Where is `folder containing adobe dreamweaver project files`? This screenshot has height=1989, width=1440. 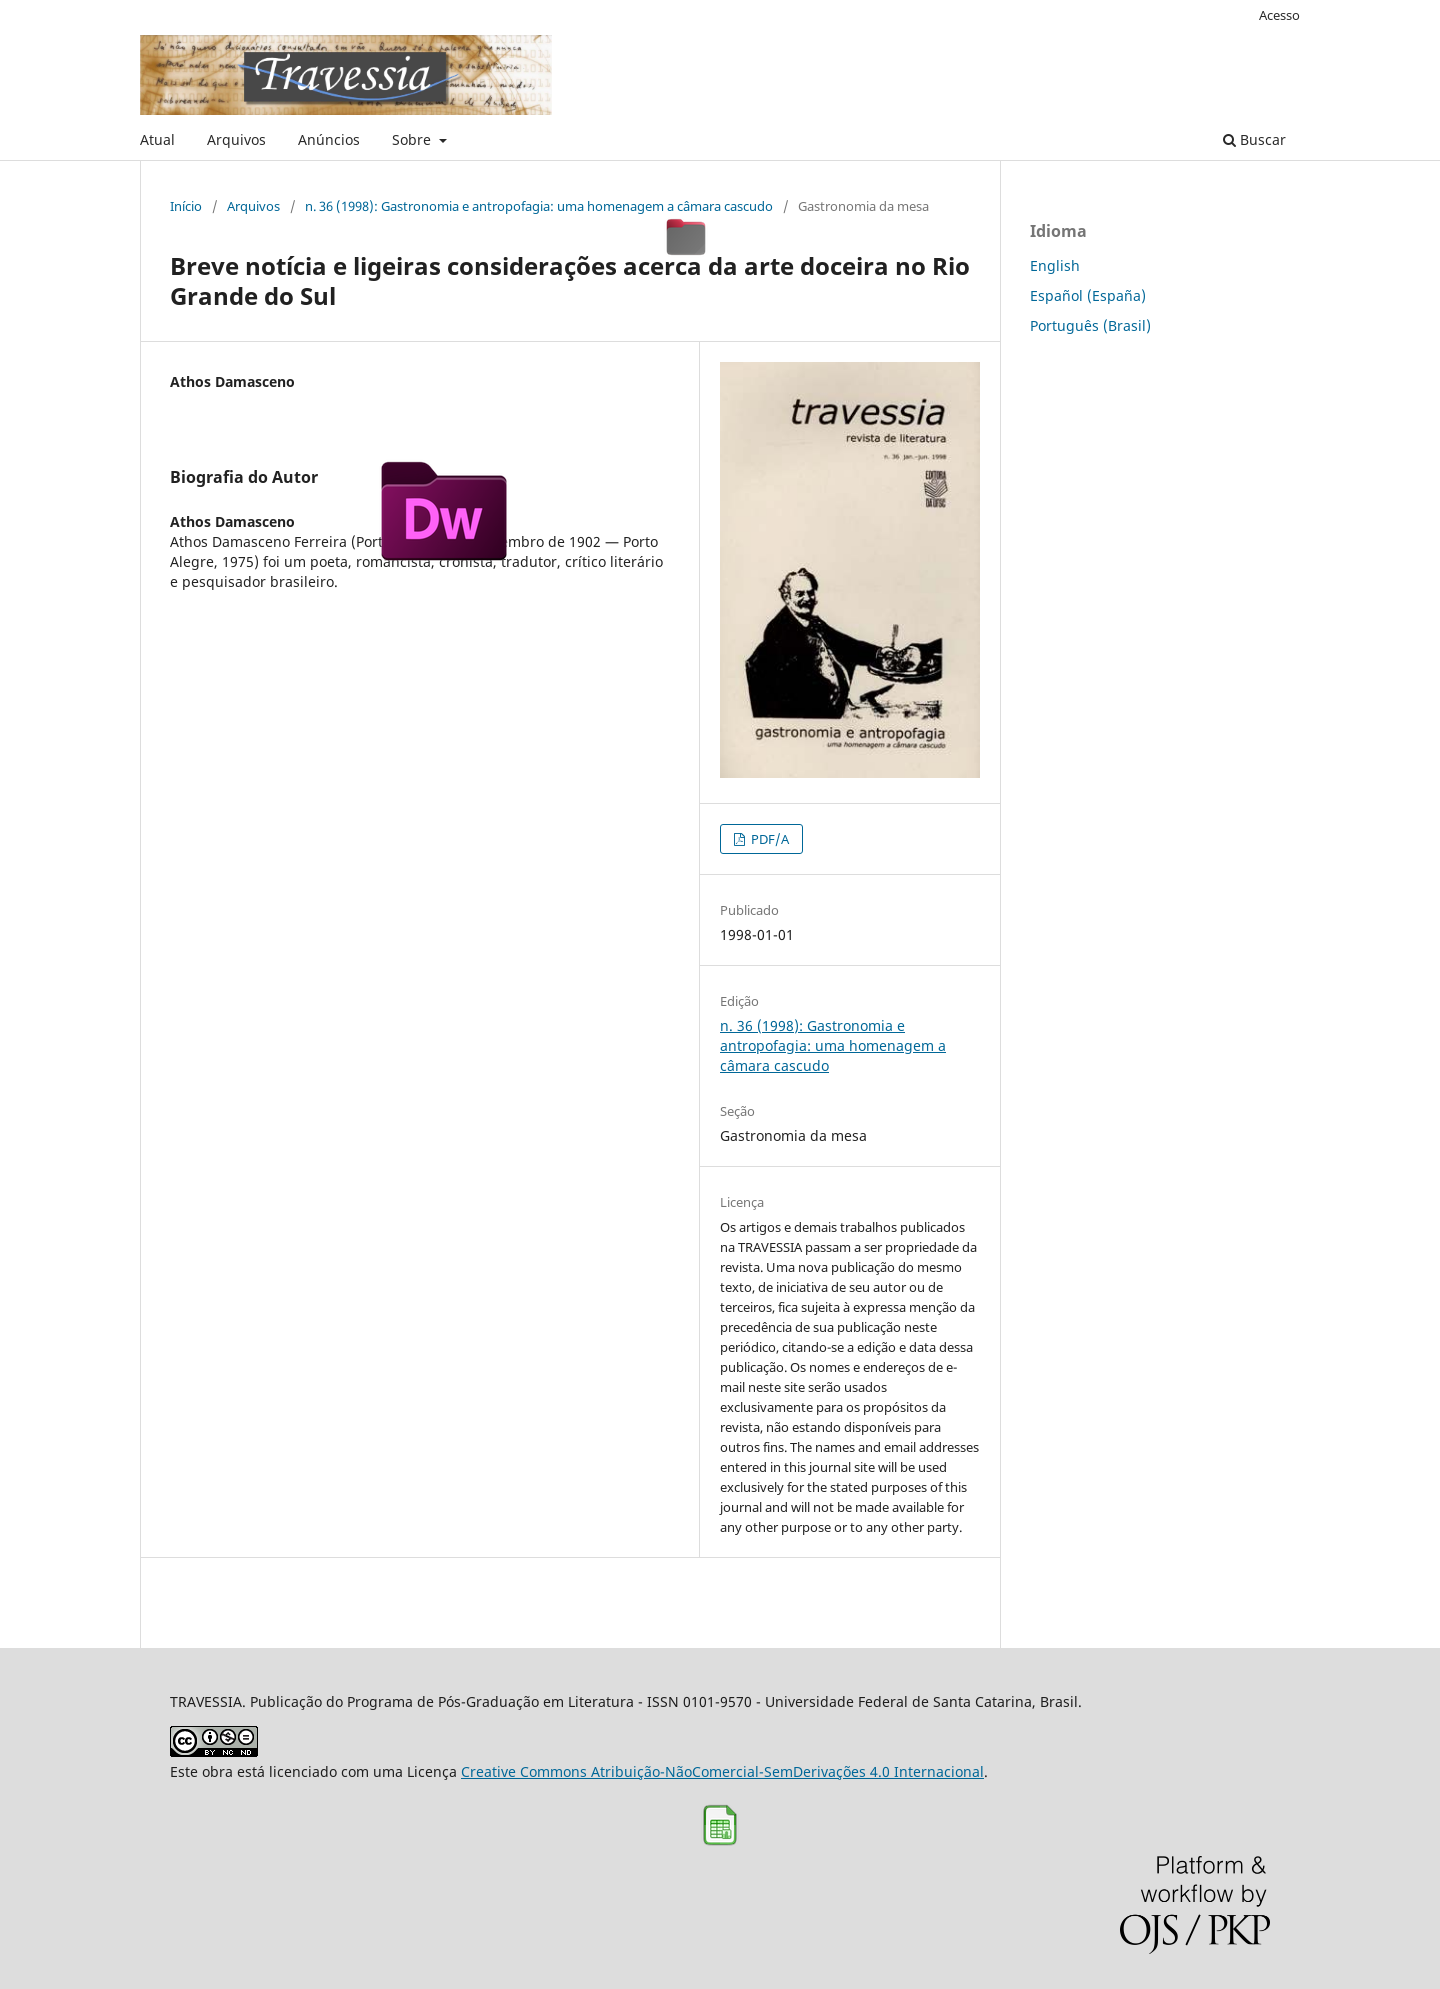
folder containing adobe dreamweaver project files is located at coordinates (443, 514).